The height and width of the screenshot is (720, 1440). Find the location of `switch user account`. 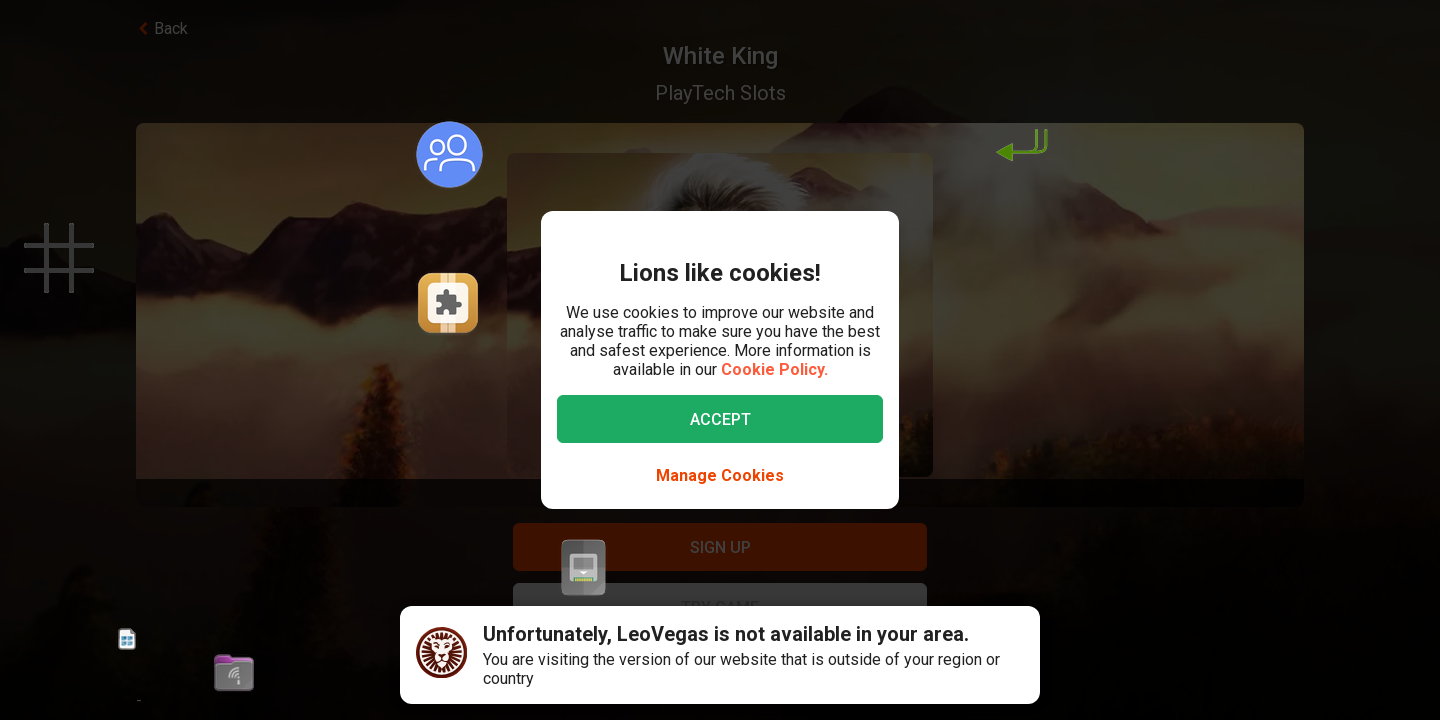

switch user account is located at coordinates (449, 154).